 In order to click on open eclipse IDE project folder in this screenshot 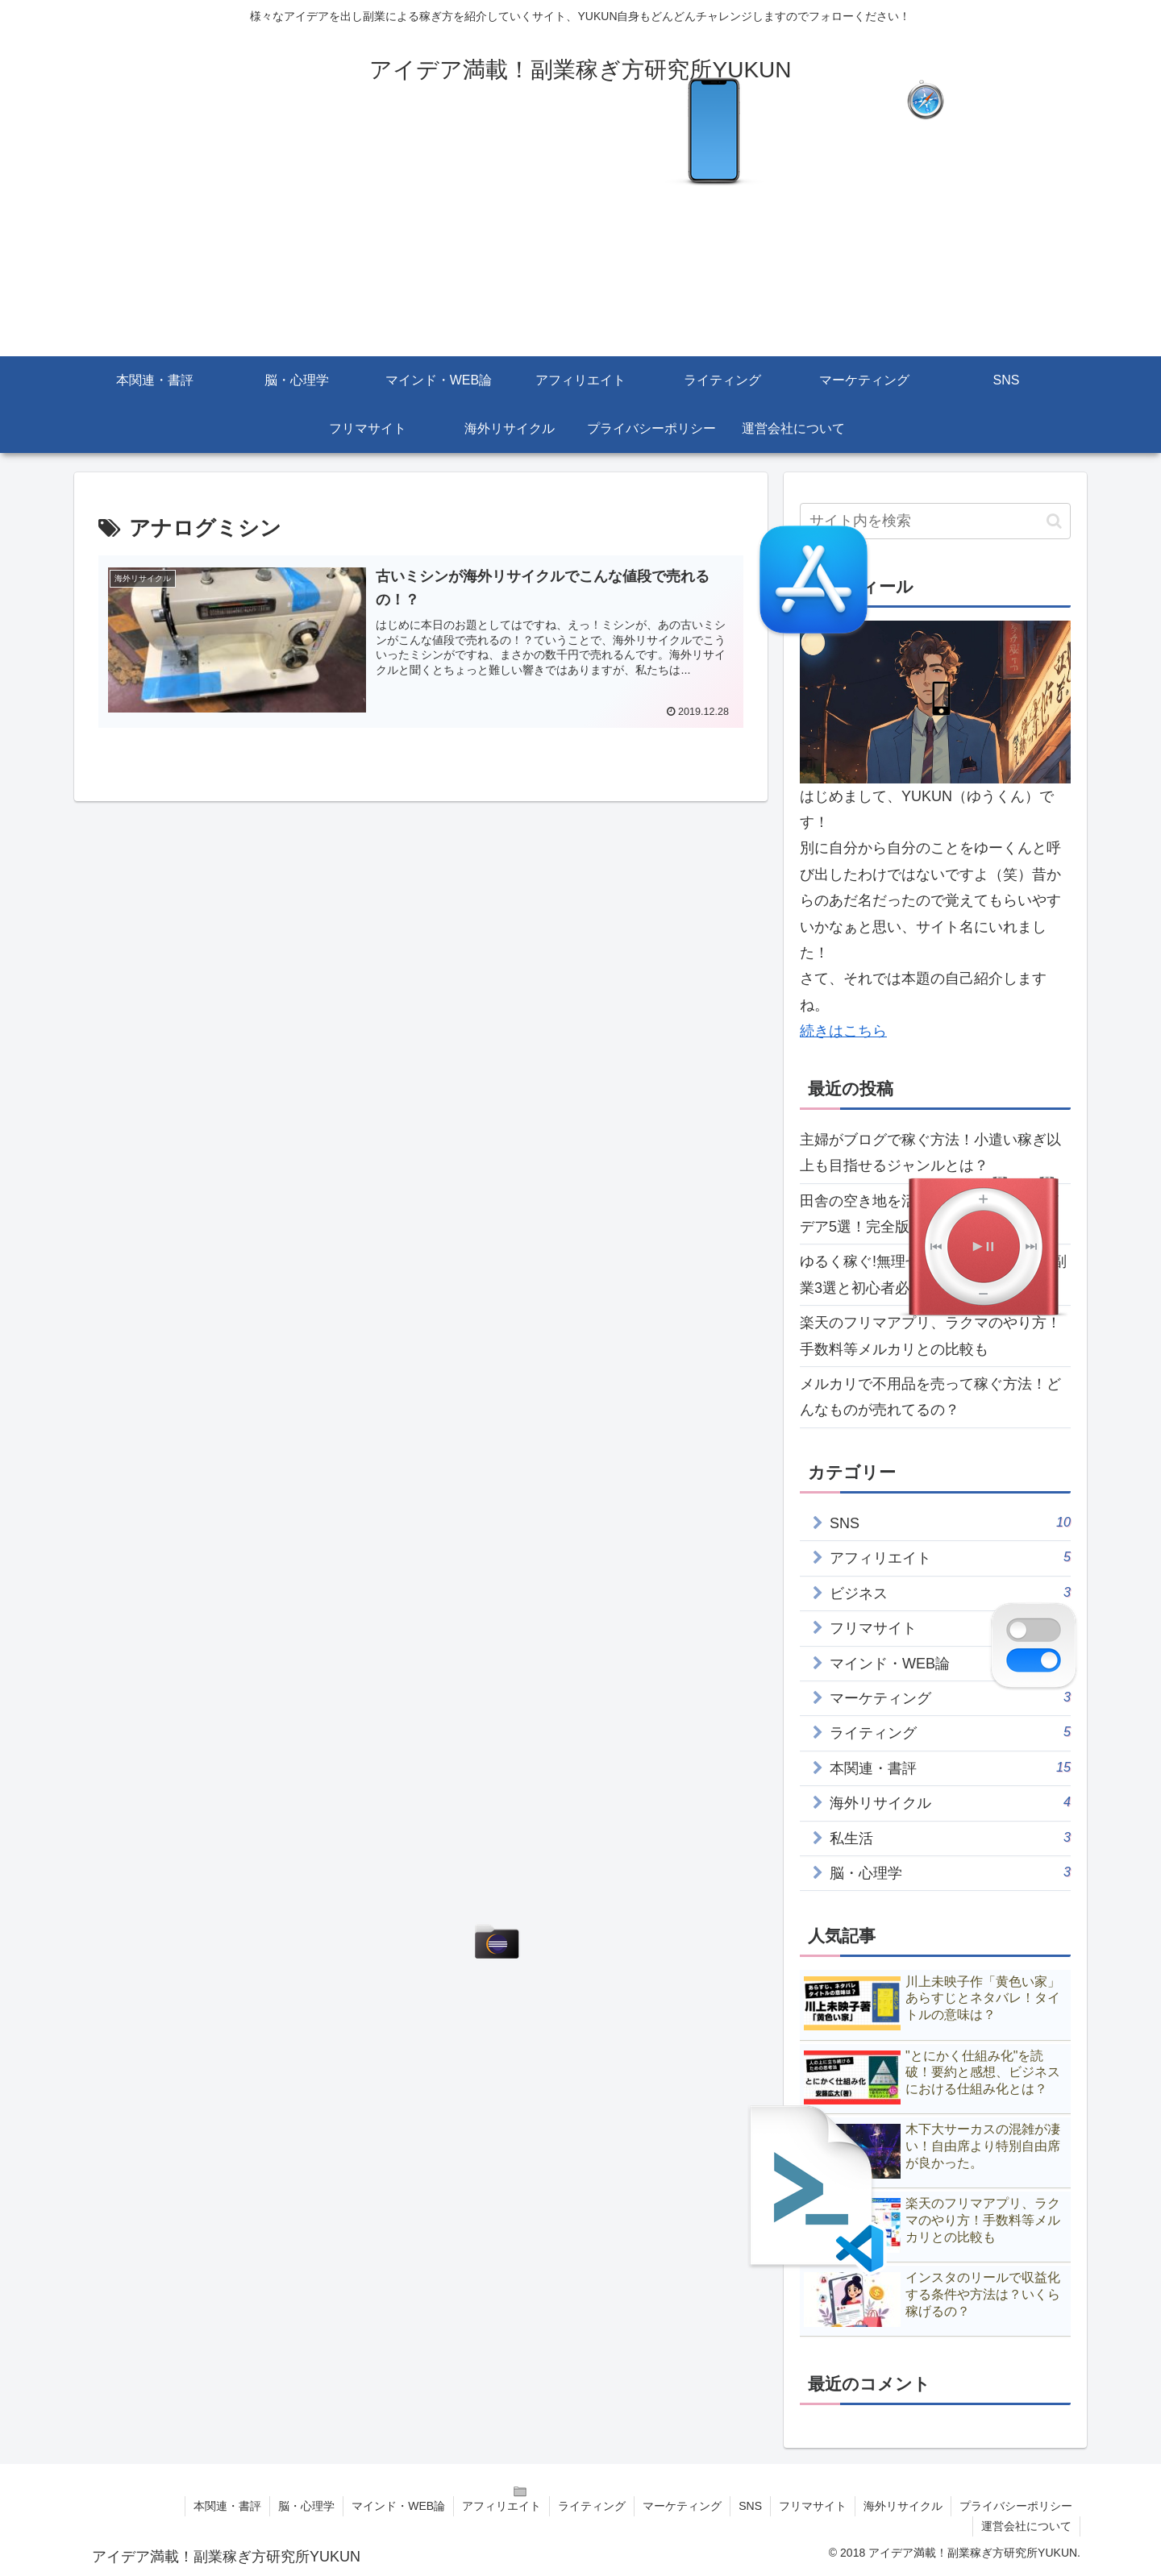, I will do `click(497, 1942)`.